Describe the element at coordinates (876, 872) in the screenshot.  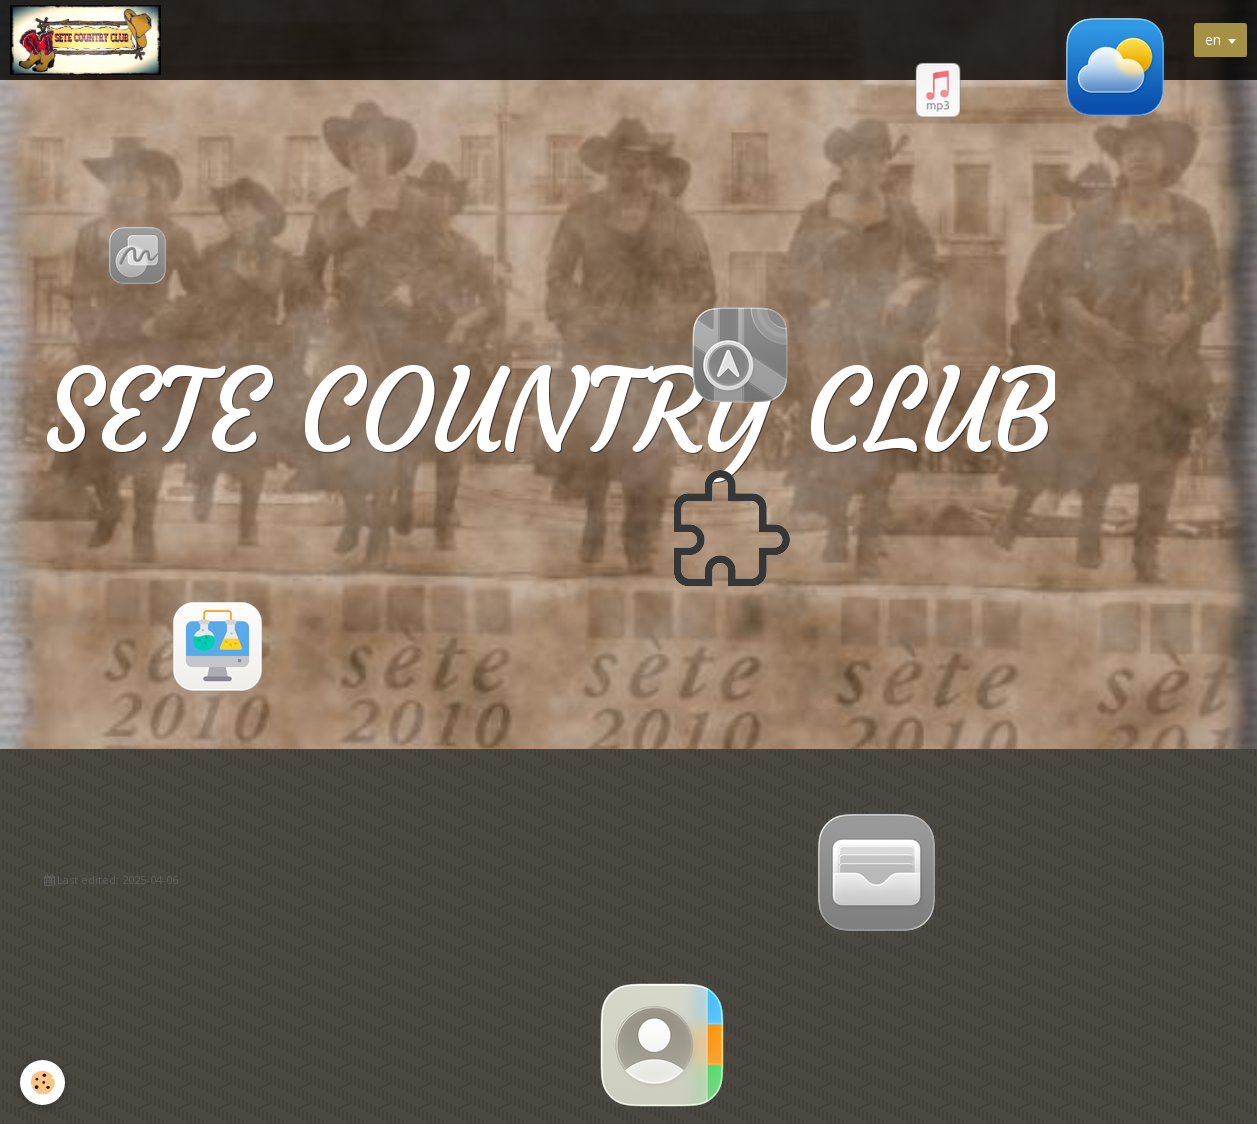
I see `open apple wallet app` at that location.